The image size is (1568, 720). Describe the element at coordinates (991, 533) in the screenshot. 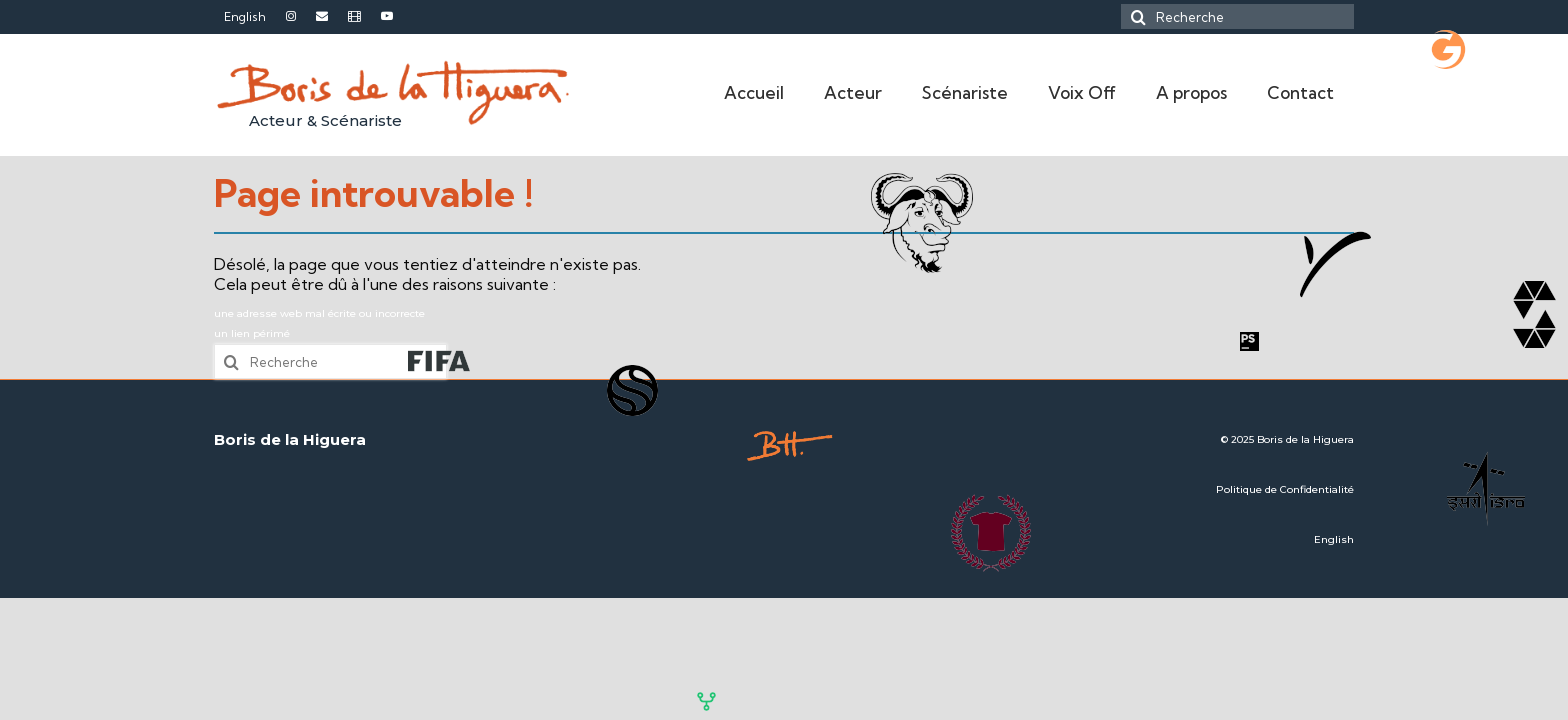

I see `visit teepublic store or website` at that location.